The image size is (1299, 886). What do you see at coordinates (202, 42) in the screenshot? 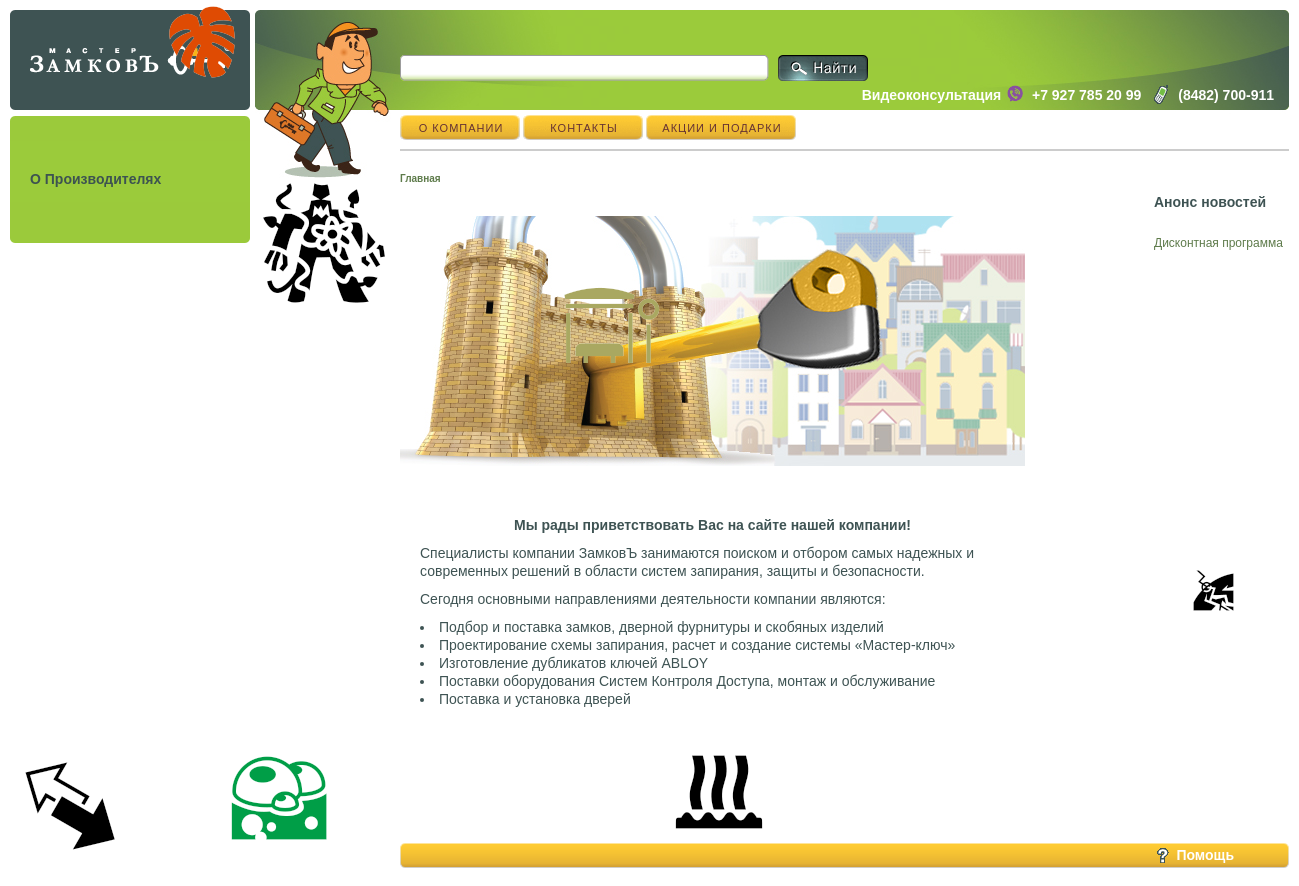
I see `decorative plant or nature-themed category icon` at bounding box center [202, 42].